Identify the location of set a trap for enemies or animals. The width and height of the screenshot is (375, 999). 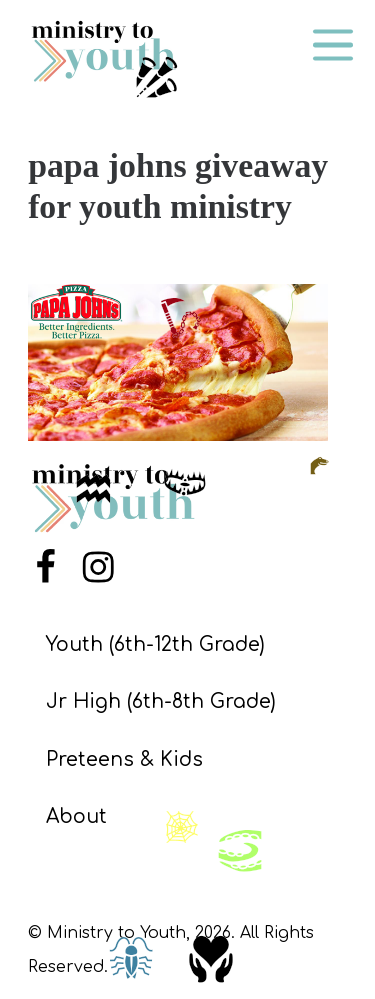
(185, 481).